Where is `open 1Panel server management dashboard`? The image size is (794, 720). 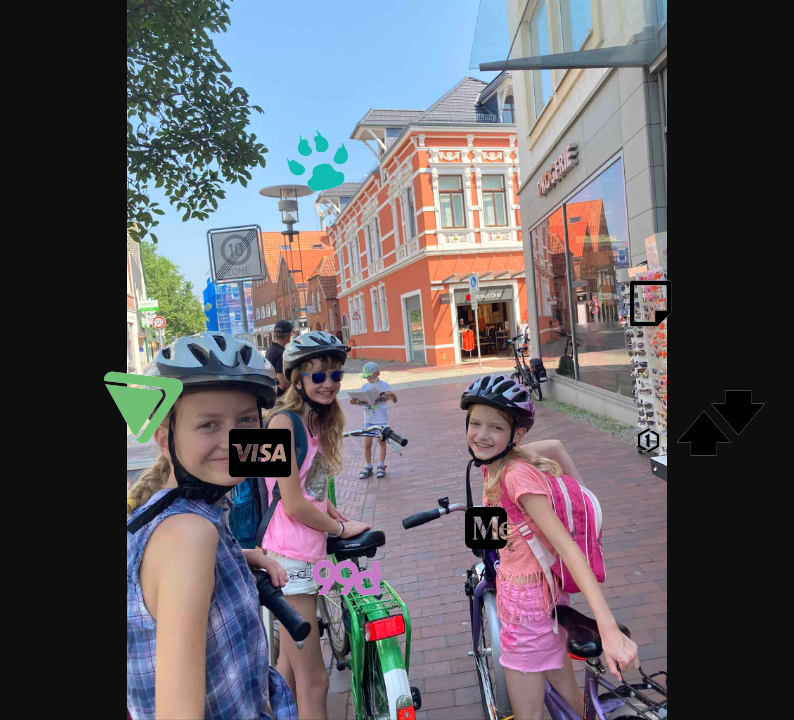
open 1Panel server management dashboard is located at coordinates (648, 440).